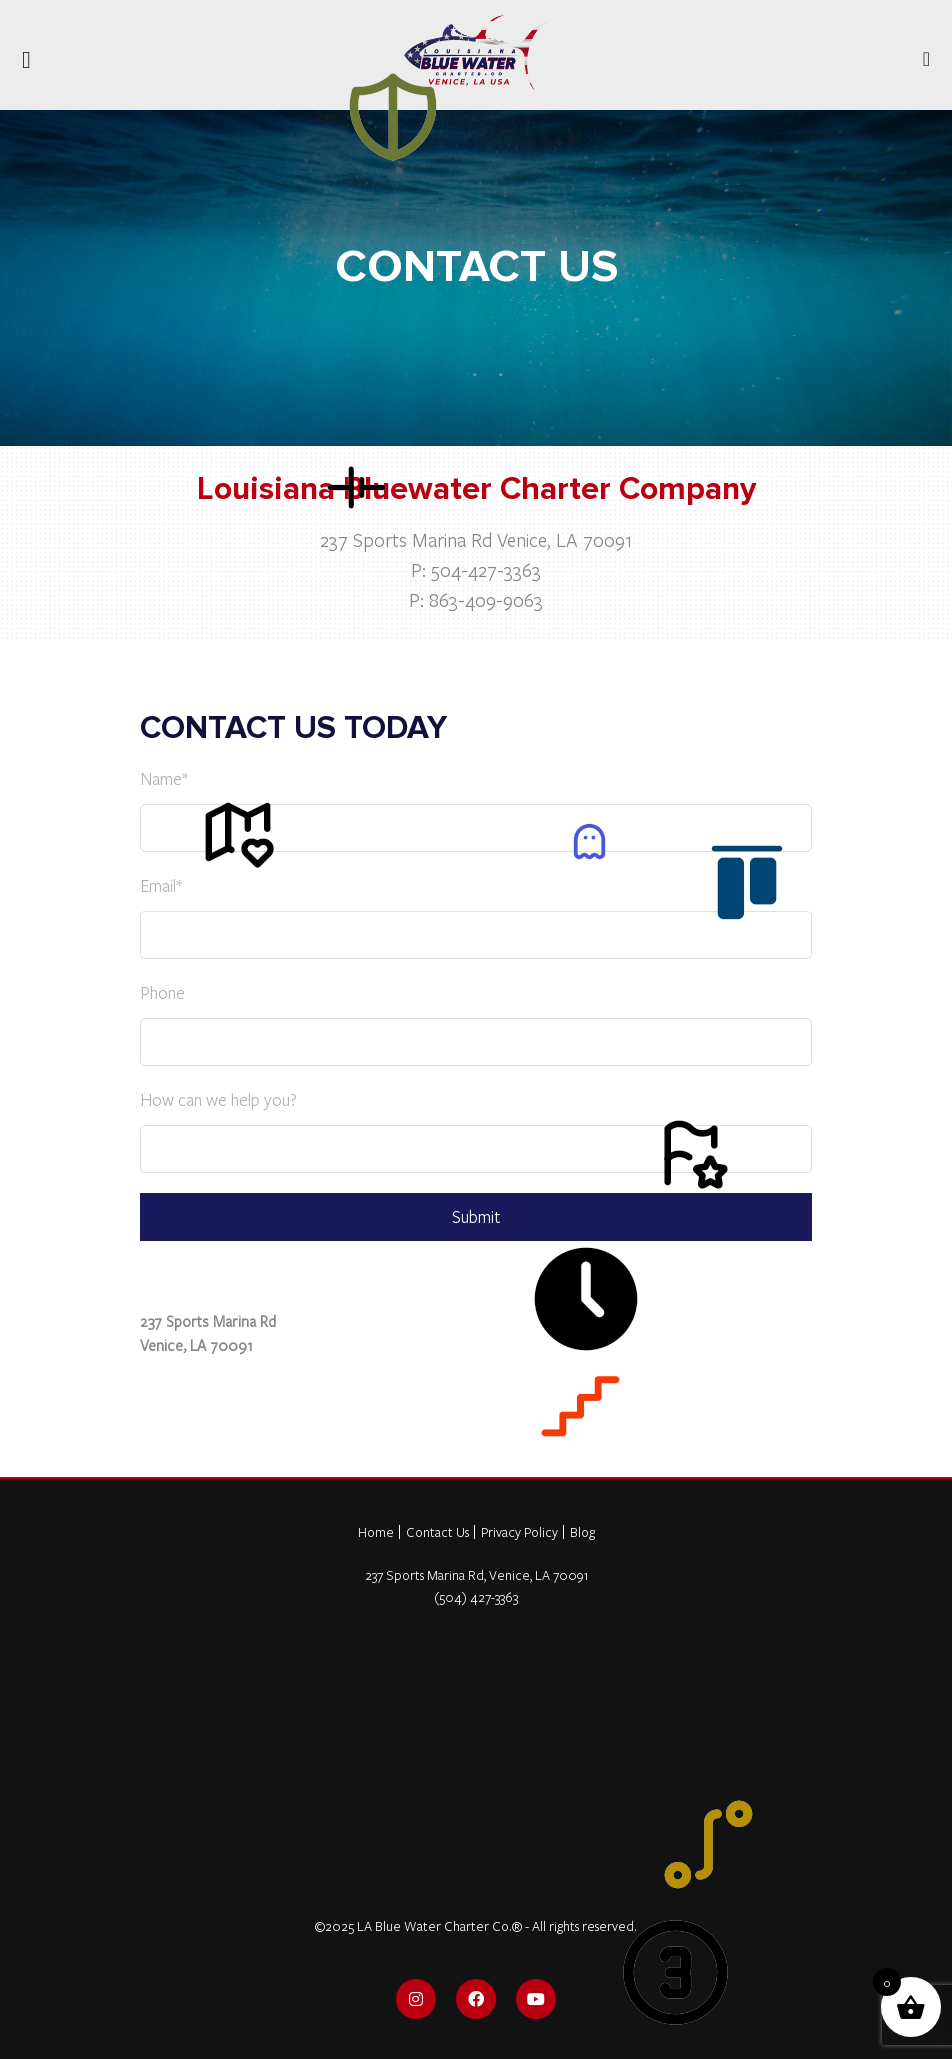 The width and height of the screenshot is (952, 2059). What do you see at coordinates (675, 1972) in the screenshot?
I see `step 3 in a multi-step process` at bounding box center [675, 1972].